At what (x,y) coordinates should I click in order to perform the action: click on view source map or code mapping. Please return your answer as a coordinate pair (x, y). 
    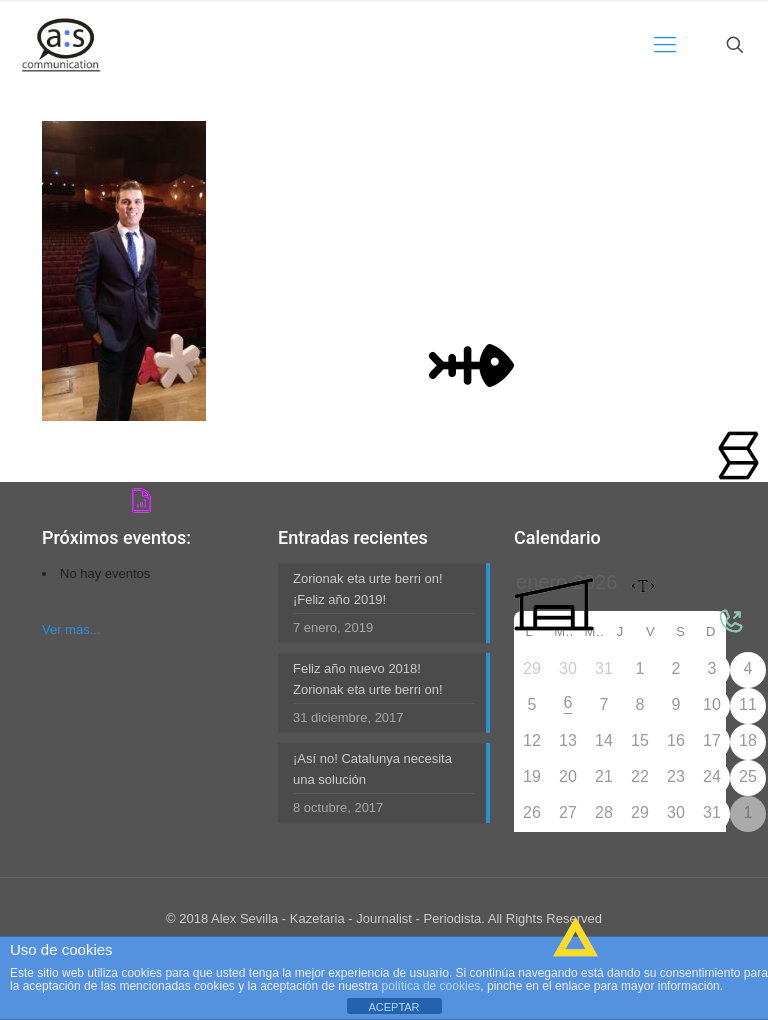
    Looking at the image, I should click on (738, 455).